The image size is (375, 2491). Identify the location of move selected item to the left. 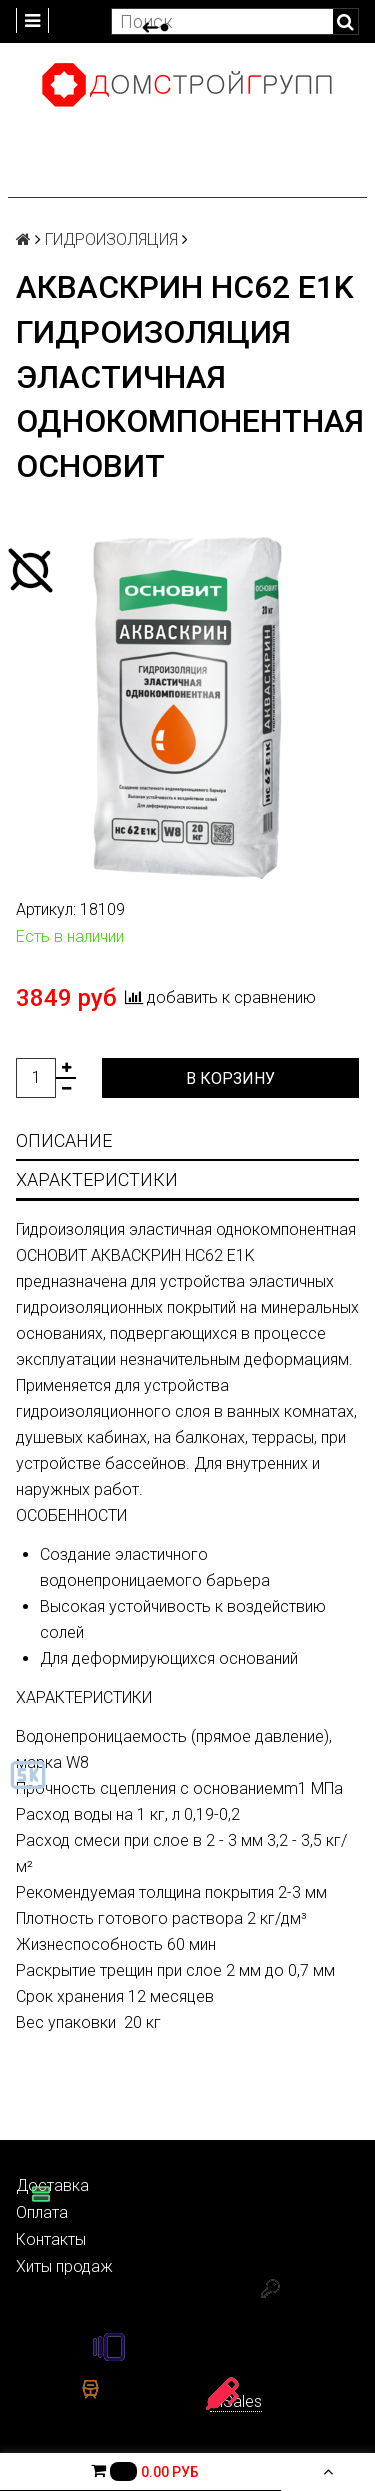
(155, 27).